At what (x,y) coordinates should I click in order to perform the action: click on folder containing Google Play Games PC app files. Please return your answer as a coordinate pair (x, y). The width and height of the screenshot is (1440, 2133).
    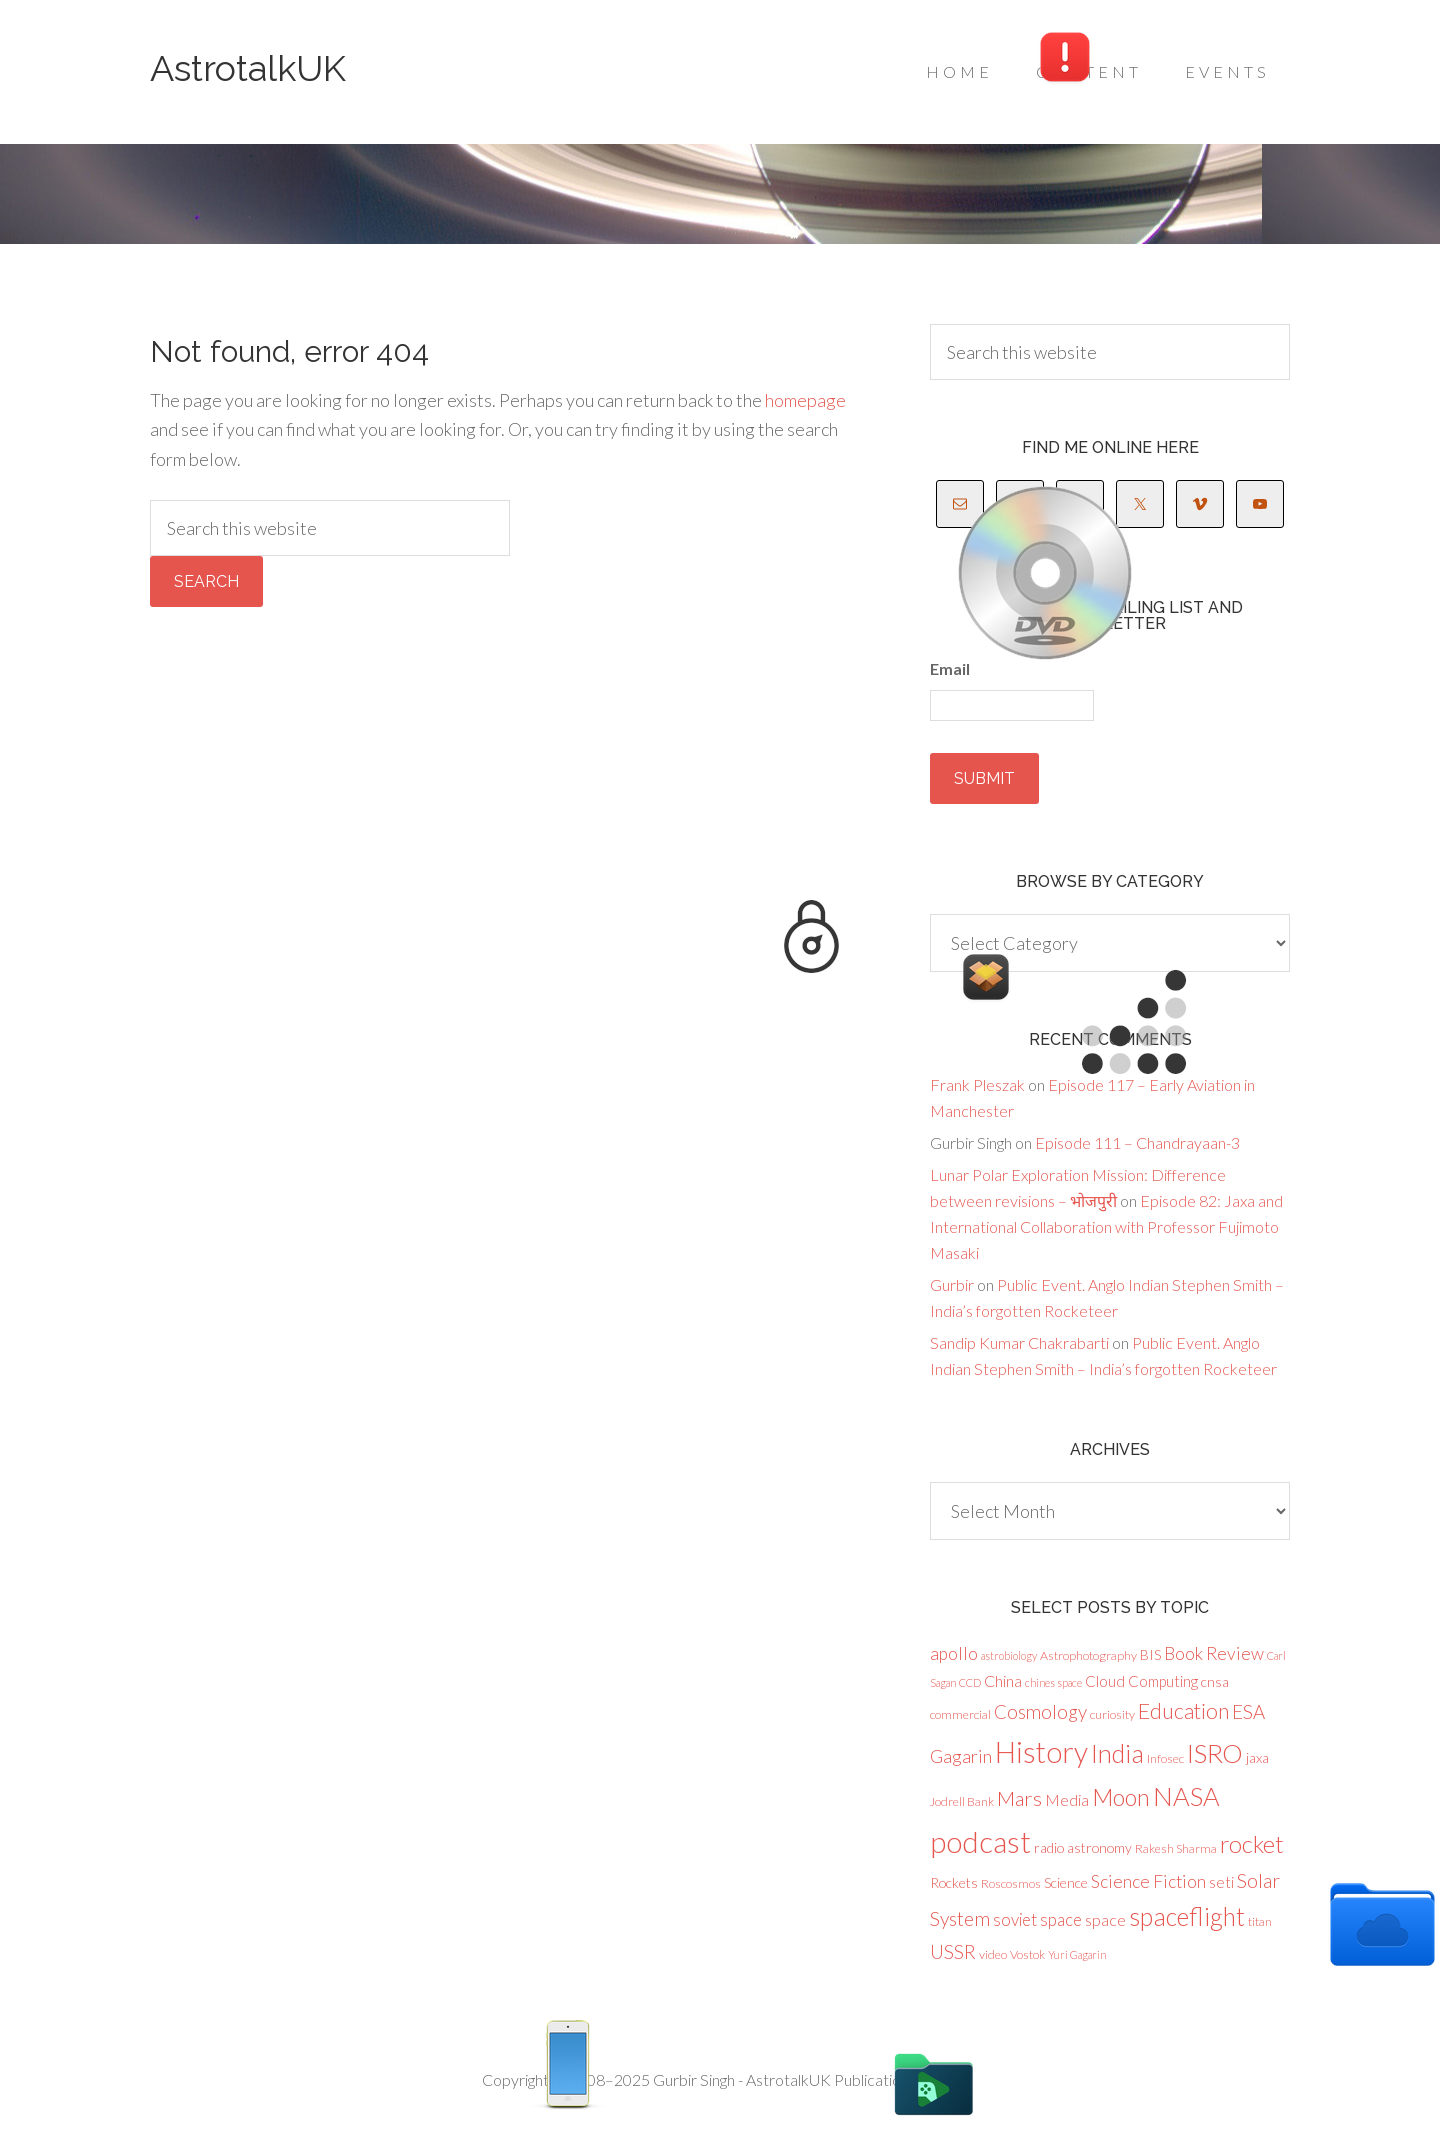
    Looking at the image, I should click on (933, 2086).